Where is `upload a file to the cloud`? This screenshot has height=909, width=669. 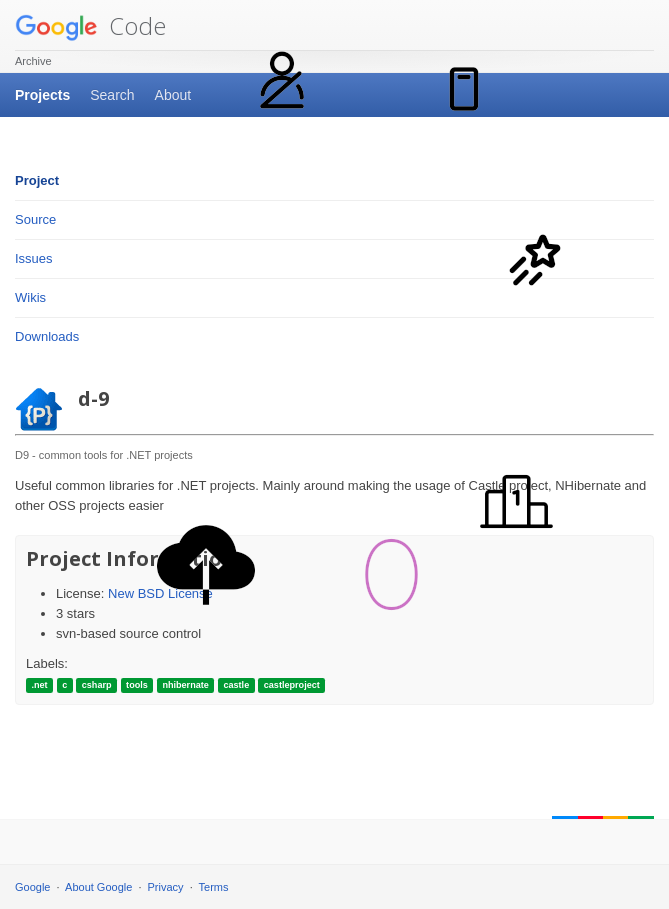 upload a file to the cloud is located at coordinates (206, 565).